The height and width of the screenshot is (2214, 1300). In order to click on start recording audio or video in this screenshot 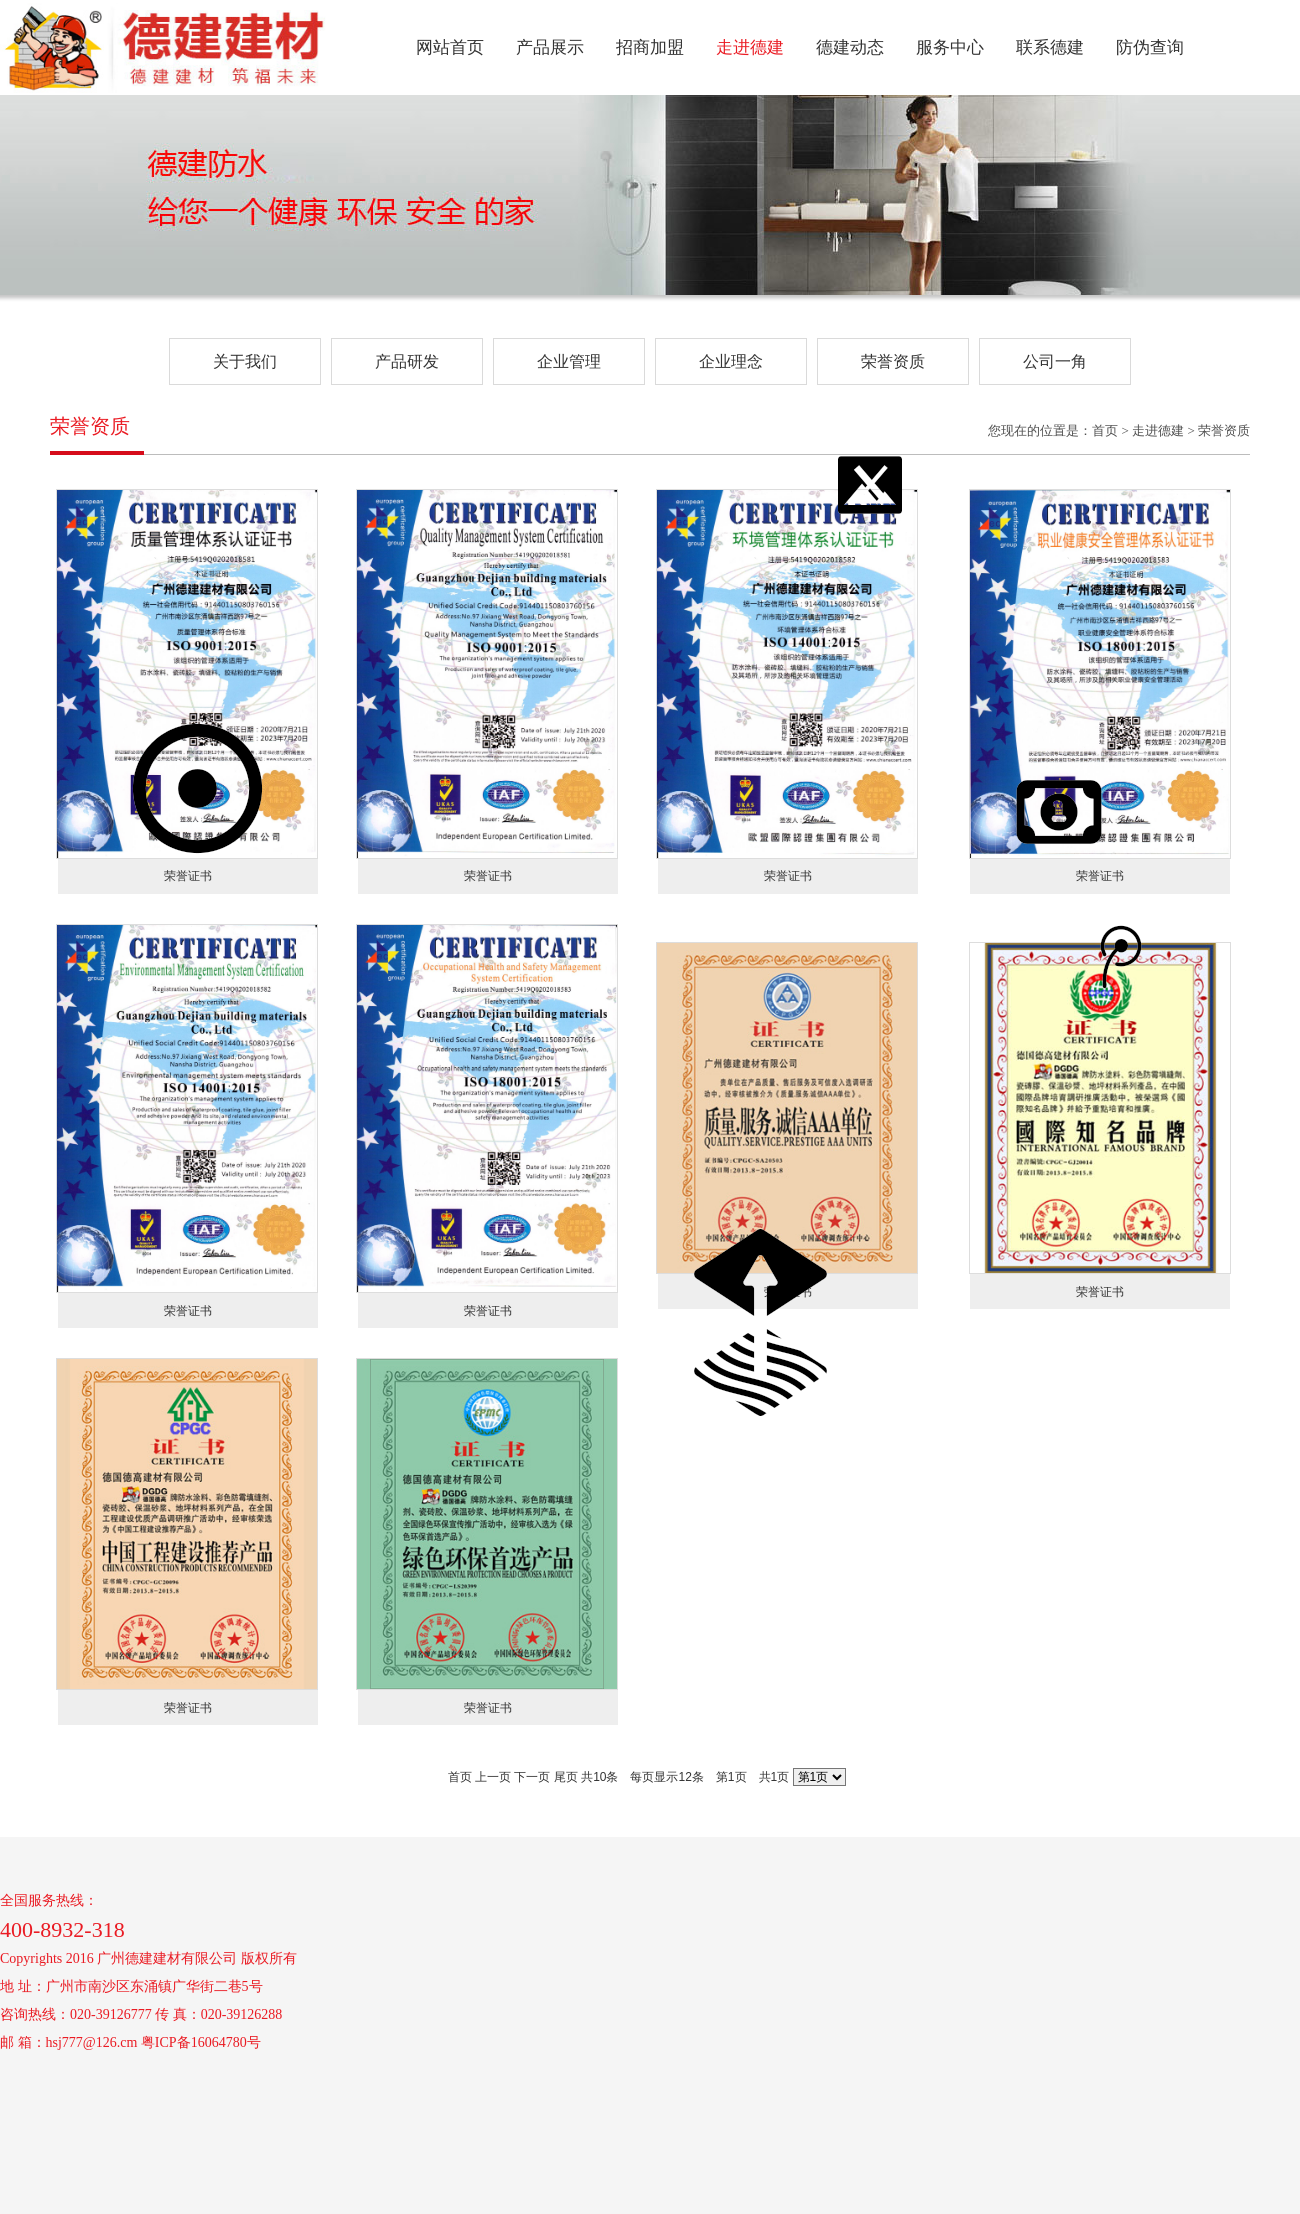, I will do `click(197, 788)`.